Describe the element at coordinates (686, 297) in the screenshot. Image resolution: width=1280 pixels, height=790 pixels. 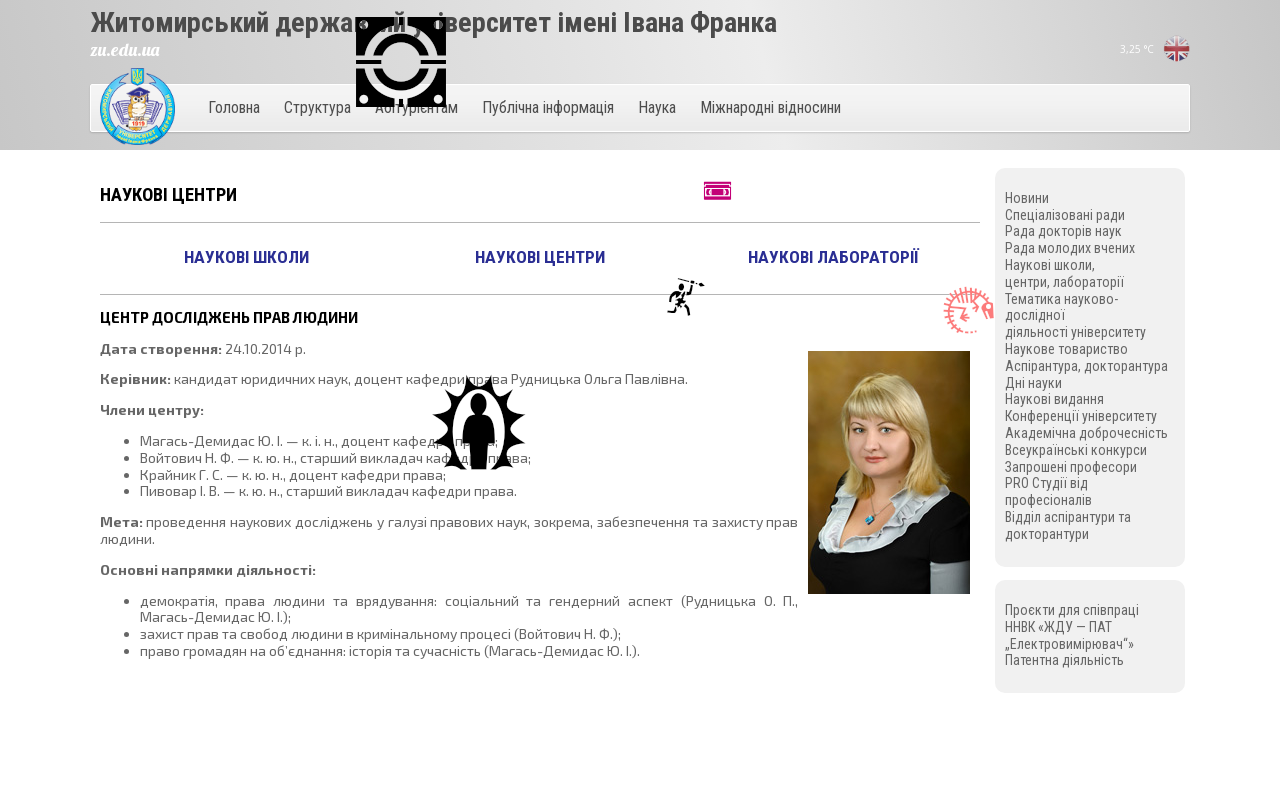
I see `select caveman character class` at that location.